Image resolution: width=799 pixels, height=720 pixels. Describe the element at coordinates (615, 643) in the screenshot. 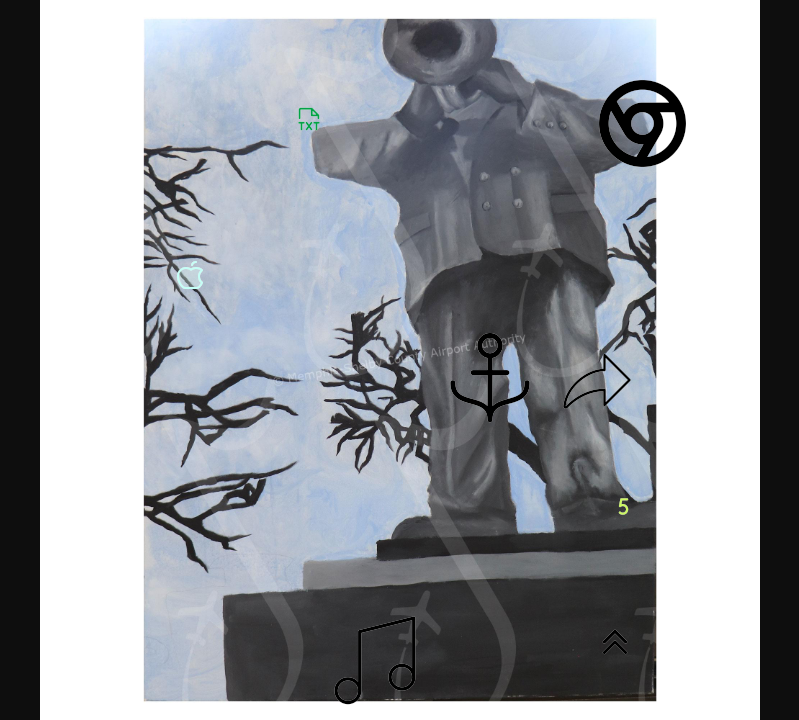

I see `scroll to top of page` at that location.